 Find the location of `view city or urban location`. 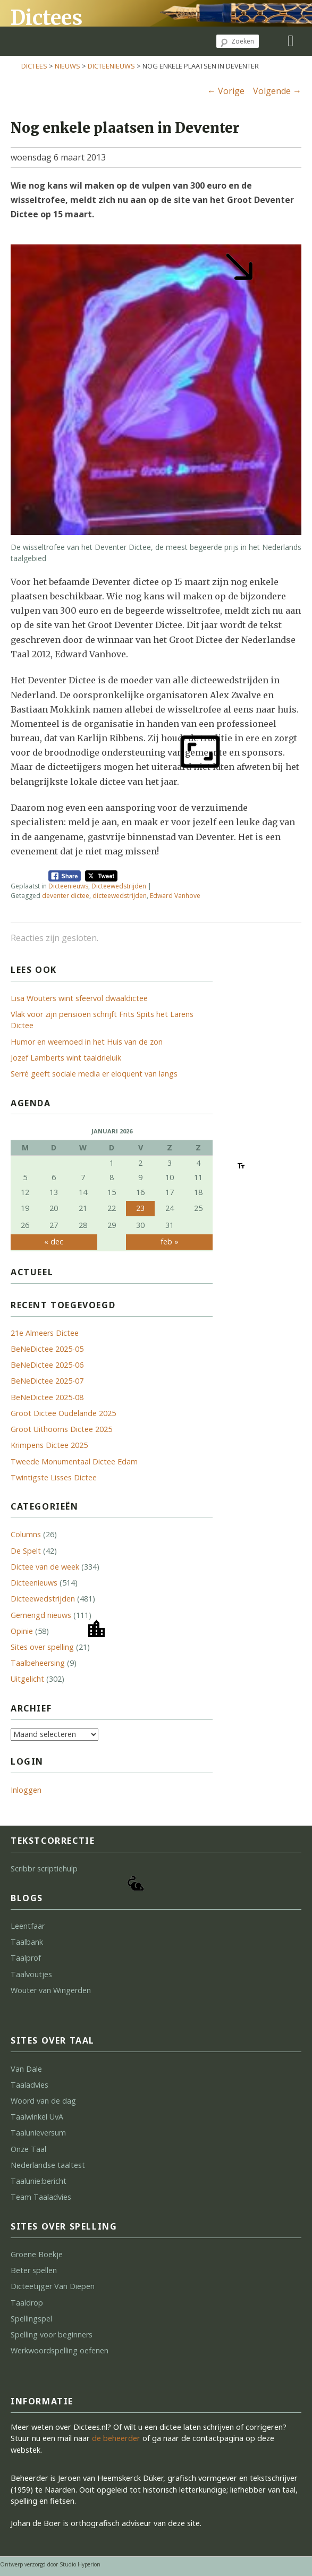

view city or urban location is located at coordinates (96, 1629).